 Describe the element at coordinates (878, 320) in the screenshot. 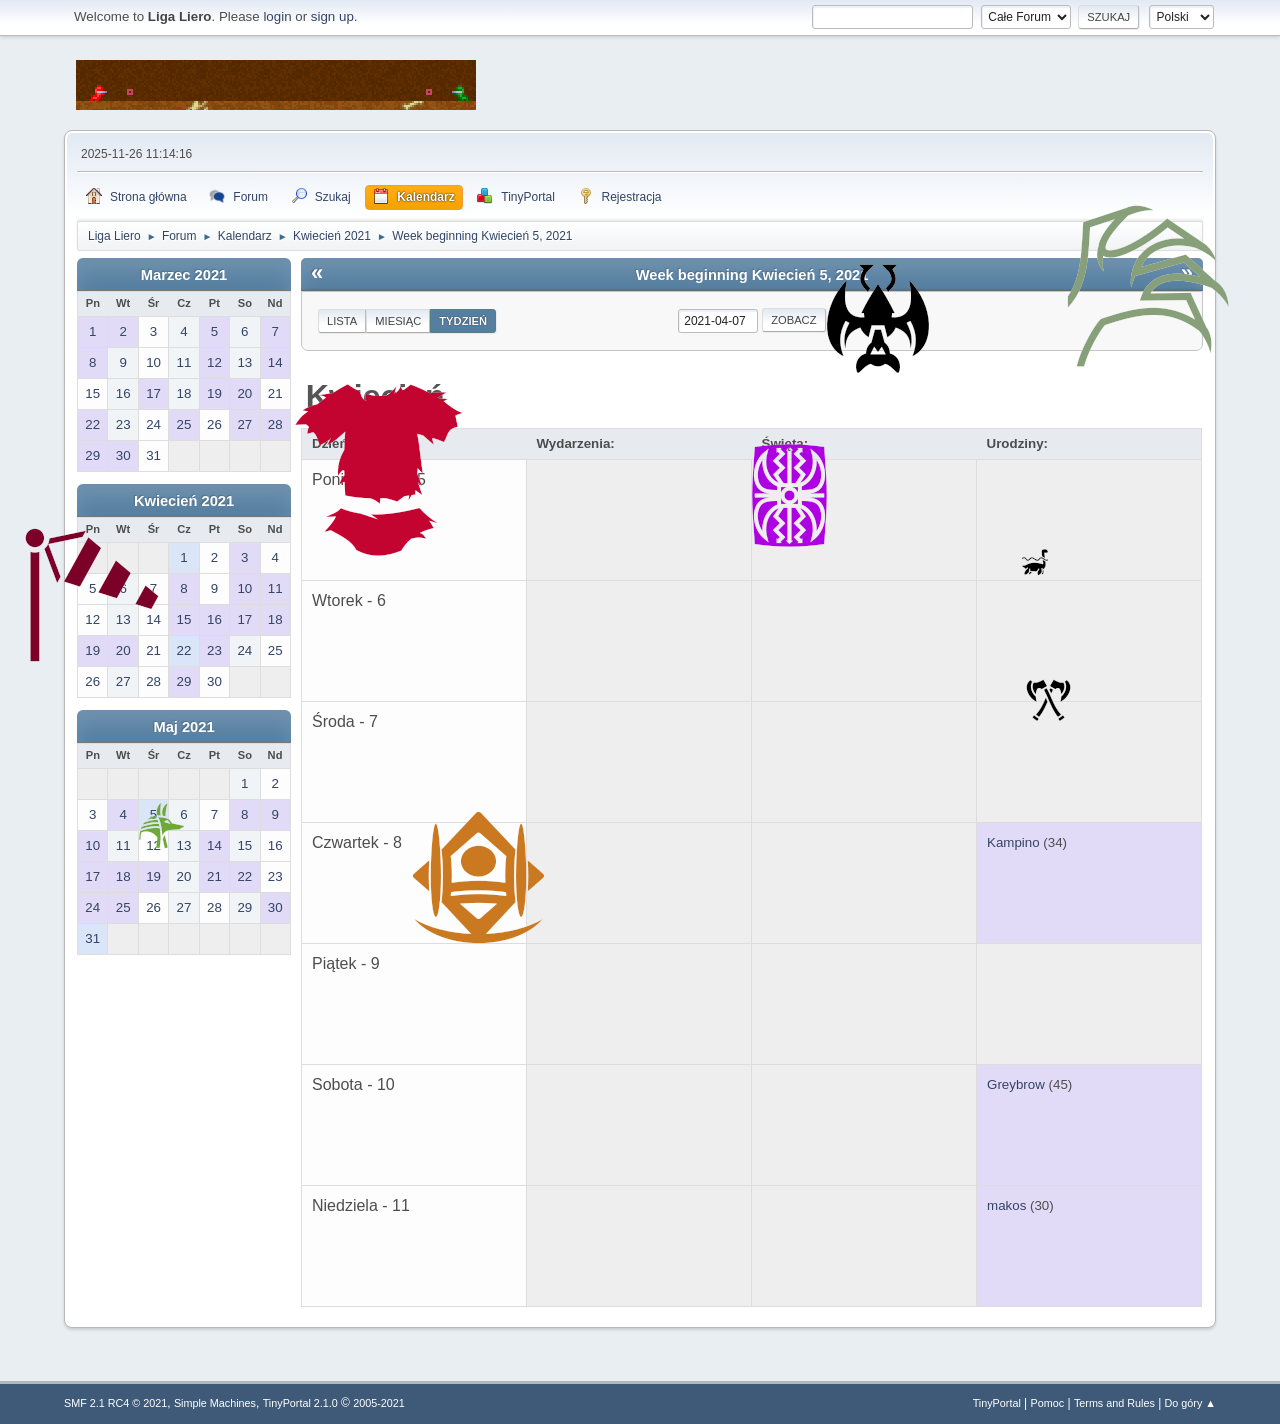

I see `represents a bat creature or enemy in a game` at that location.